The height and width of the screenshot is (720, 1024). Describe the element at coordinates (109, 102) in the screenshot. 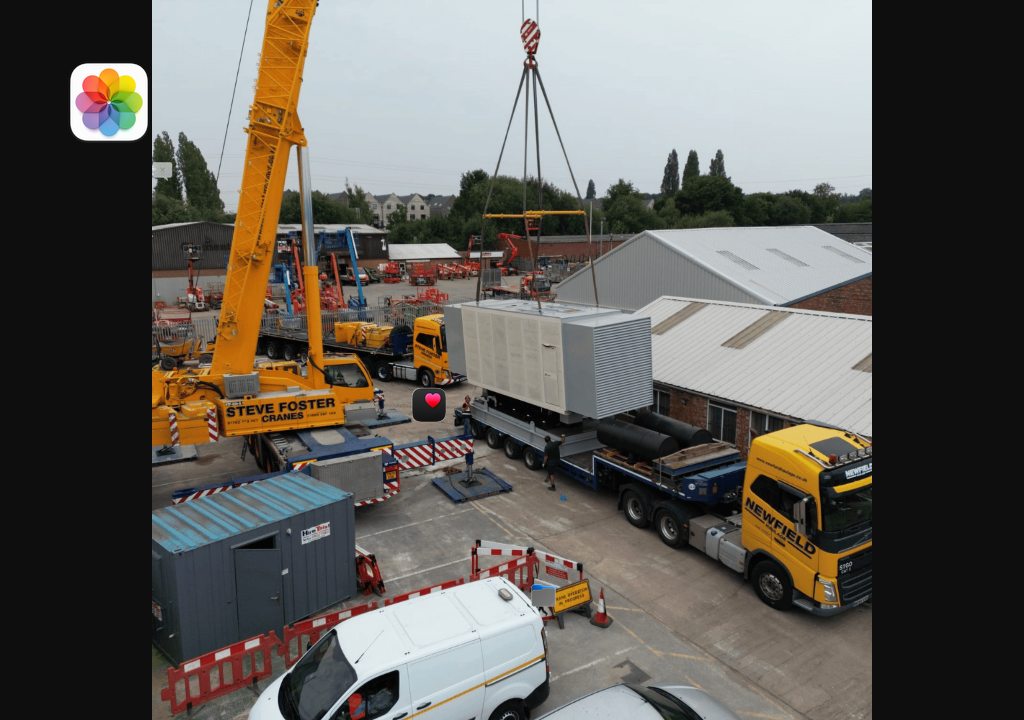

I see `open the Photos app` at that location.